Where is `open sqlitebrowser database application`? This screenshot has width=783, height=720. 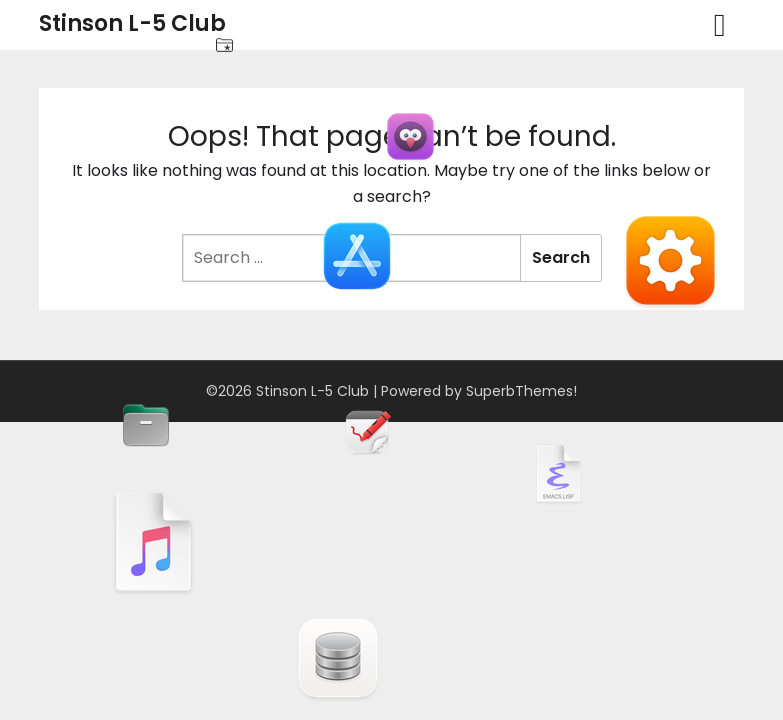 open sqlitebrowser database application is located at coordinates (338, 658).